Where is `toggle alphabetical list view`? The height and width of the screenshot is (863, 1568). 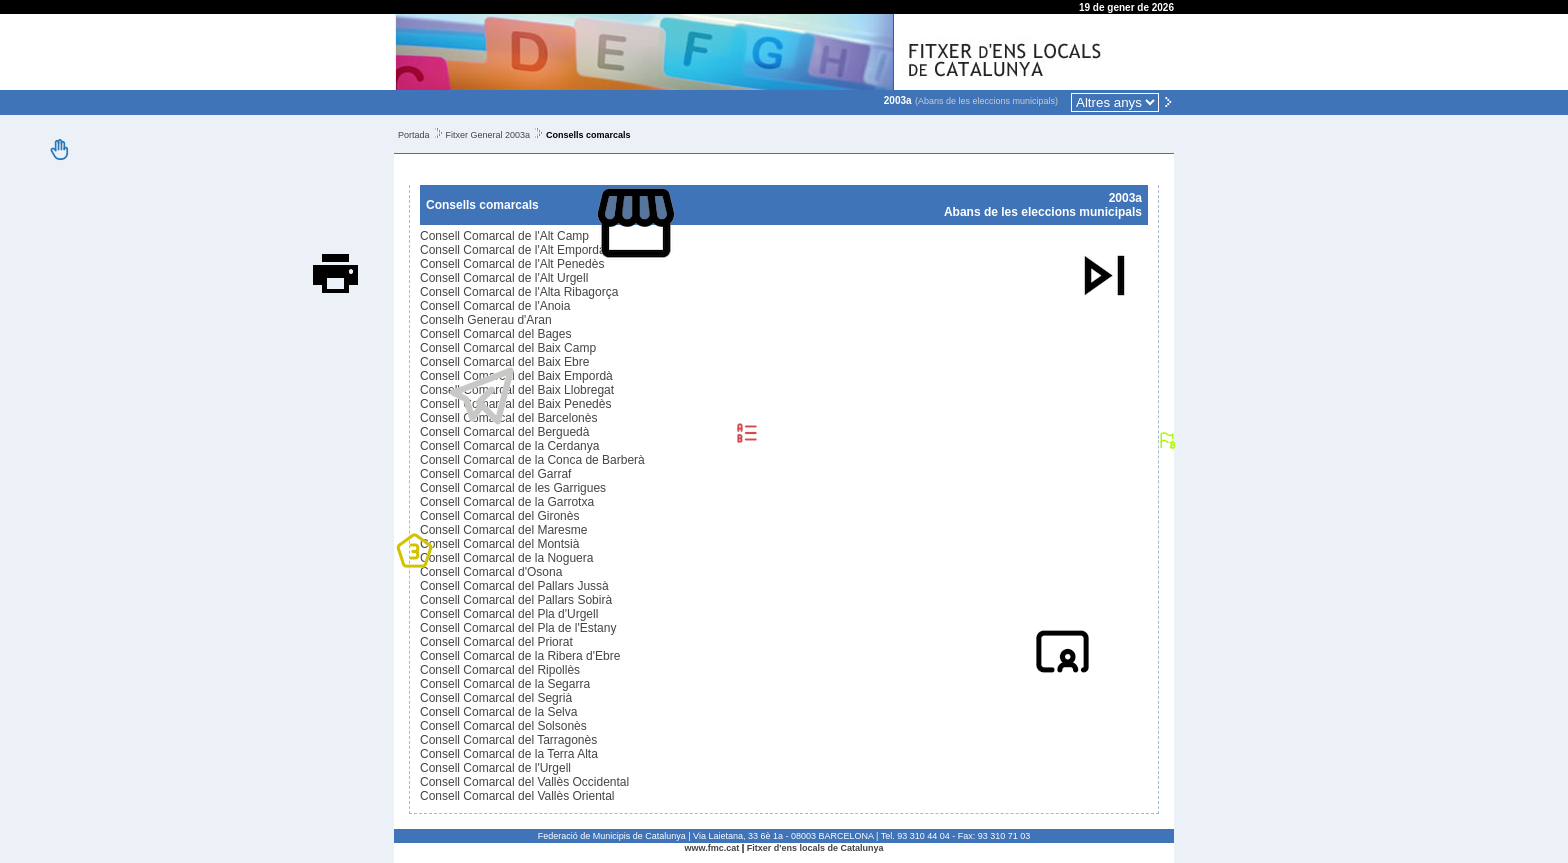 toggle alphabetical list view is located at coordinates (747, 433).